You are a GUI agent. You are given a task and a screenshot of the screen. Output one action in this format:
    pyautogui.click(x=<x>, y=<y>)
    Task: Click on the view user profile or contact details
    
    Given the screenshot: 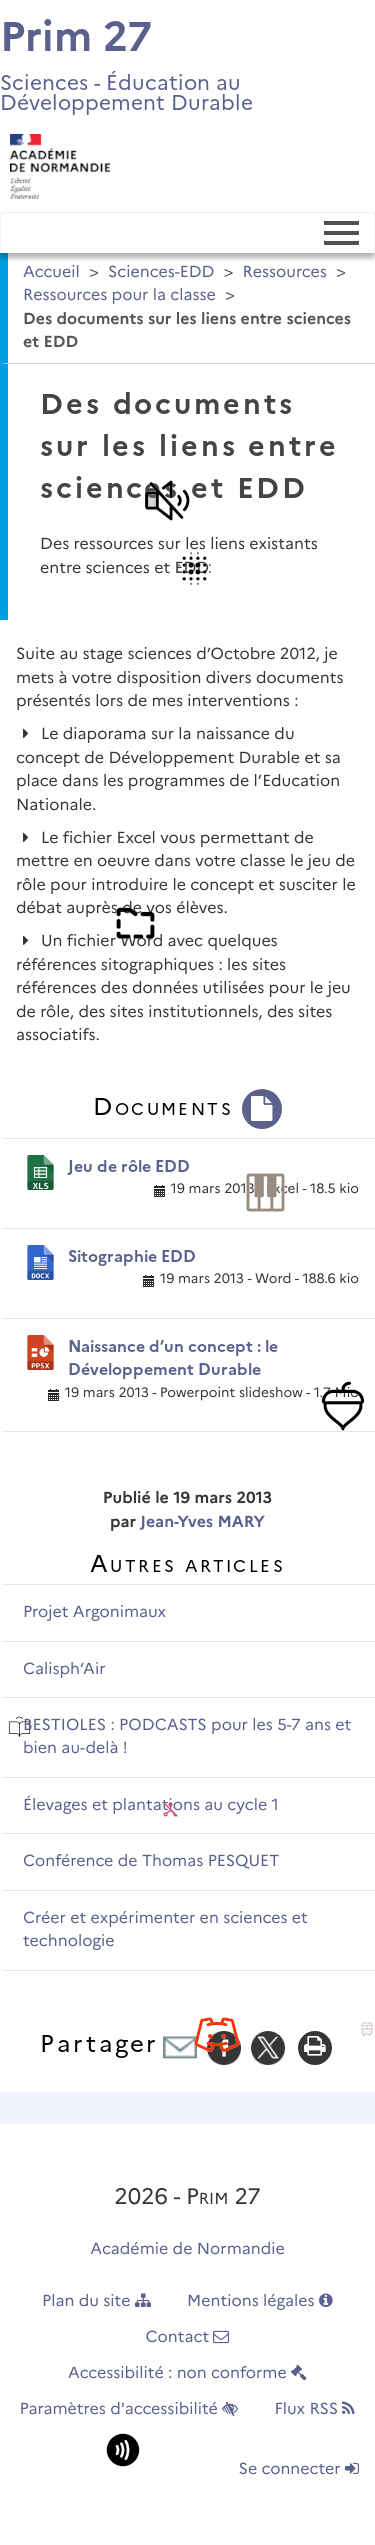 What is the action you would take?
    pyautogui.click(x=19, y=1726)
    